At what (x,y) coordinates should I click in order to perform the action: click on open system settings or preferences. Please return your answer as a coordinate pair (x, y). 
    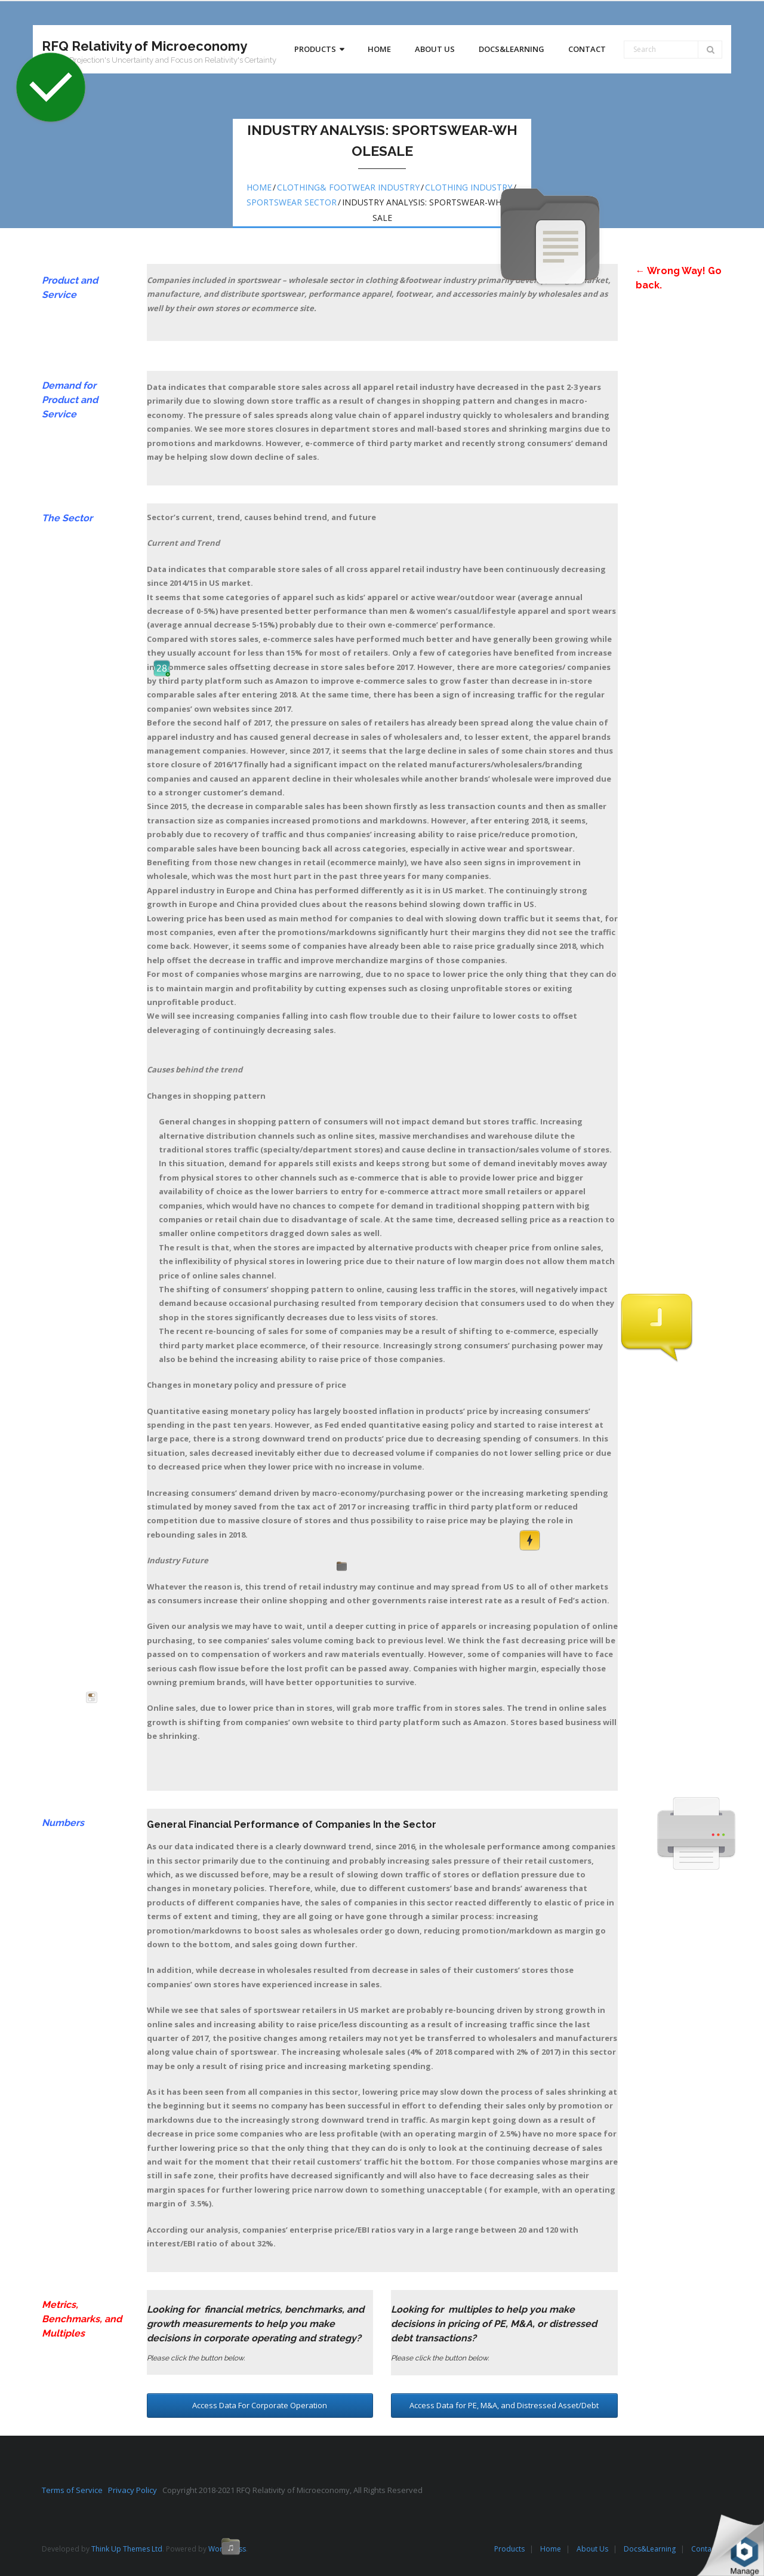
    Looking at the image, I should click on (91, 1697).